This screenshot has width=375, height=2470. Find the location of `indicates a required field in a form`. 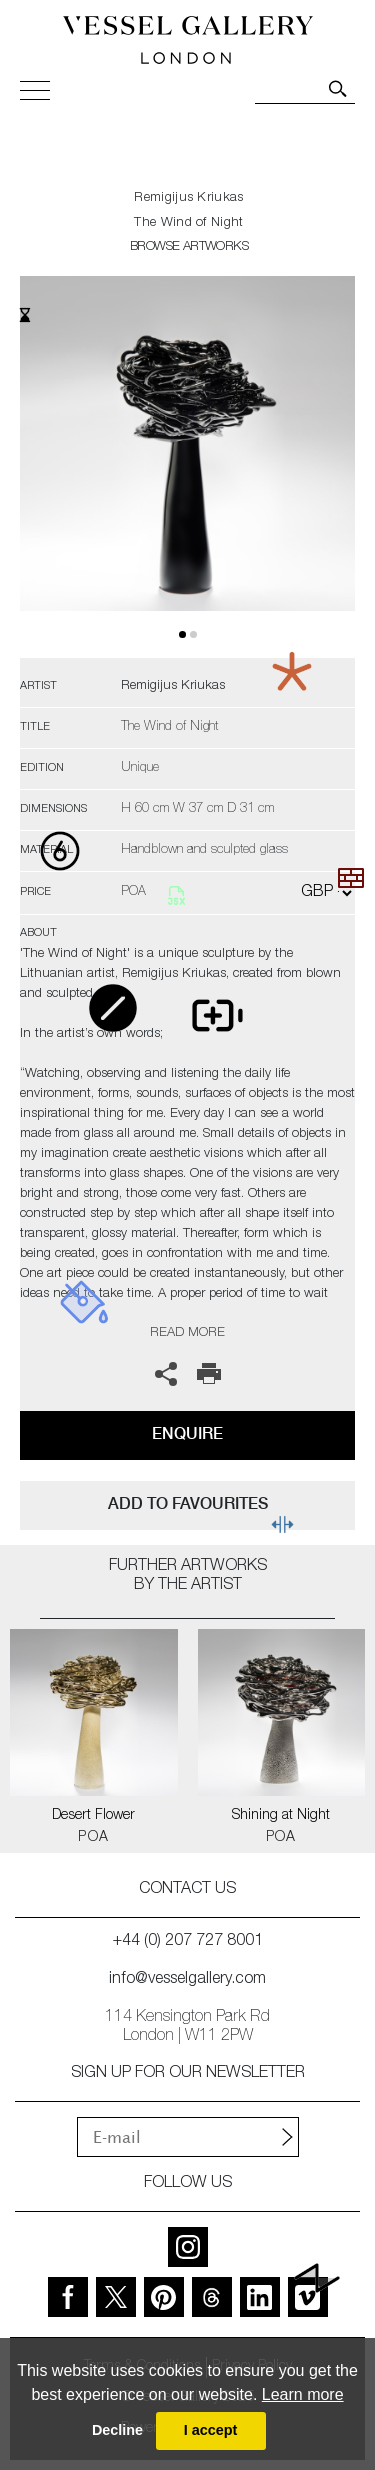

indicates a required field in a form is located at coordinates (292, 673).